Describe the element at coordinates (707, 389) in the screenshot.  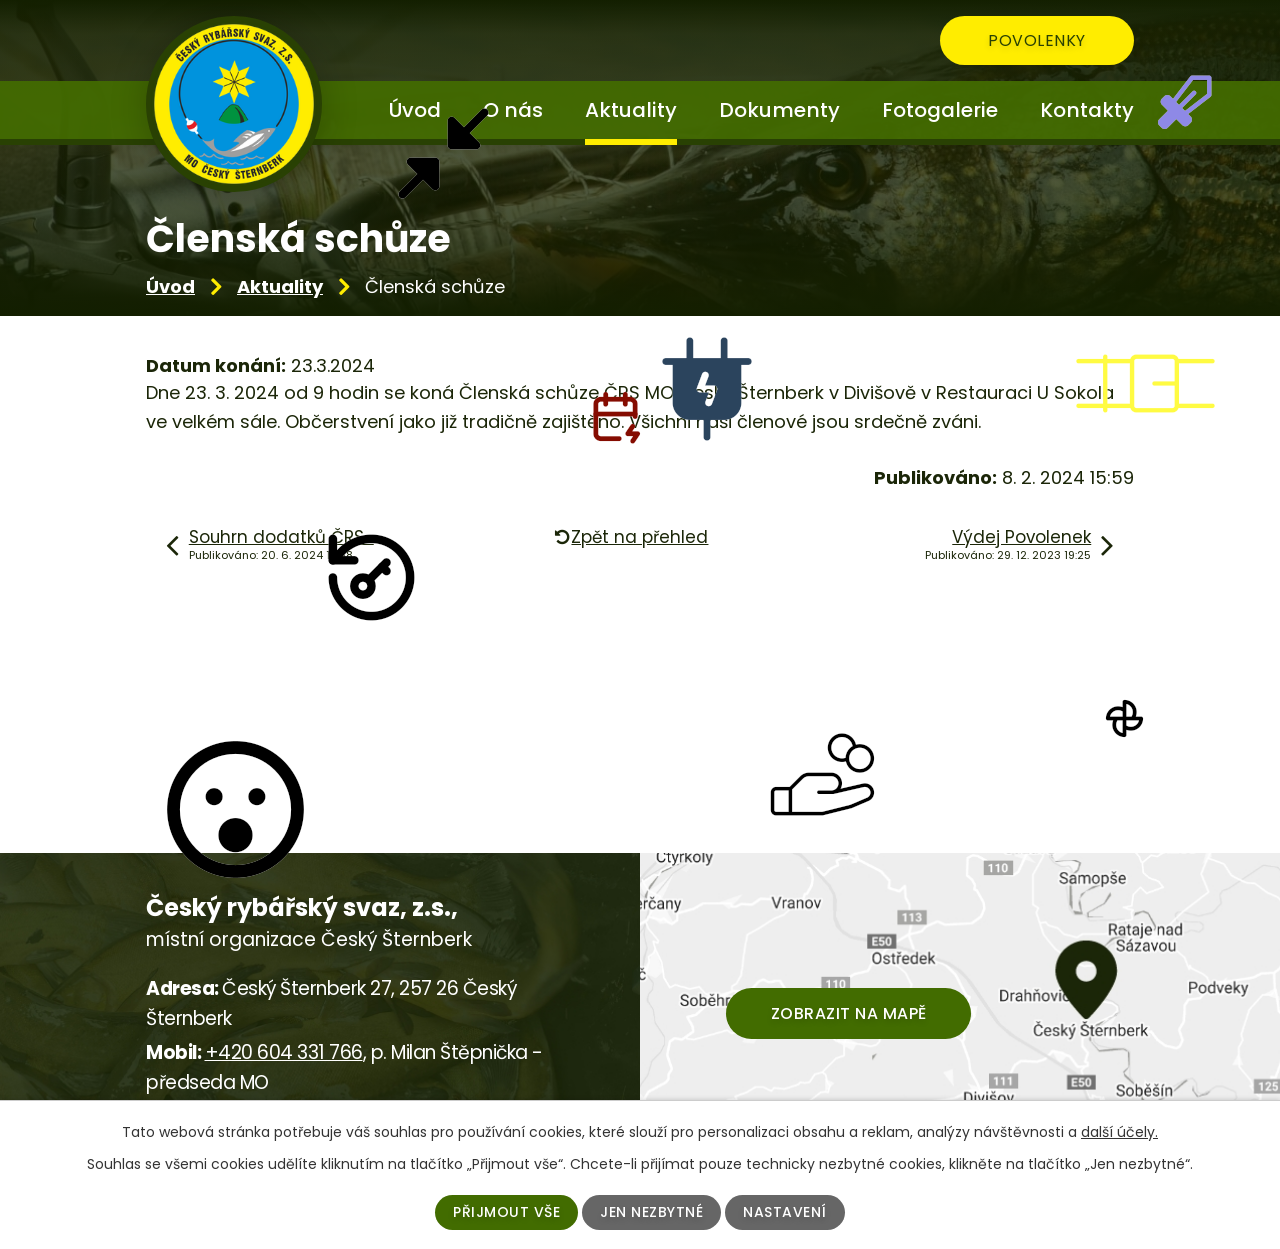
I see `device is currently charging` at that location.